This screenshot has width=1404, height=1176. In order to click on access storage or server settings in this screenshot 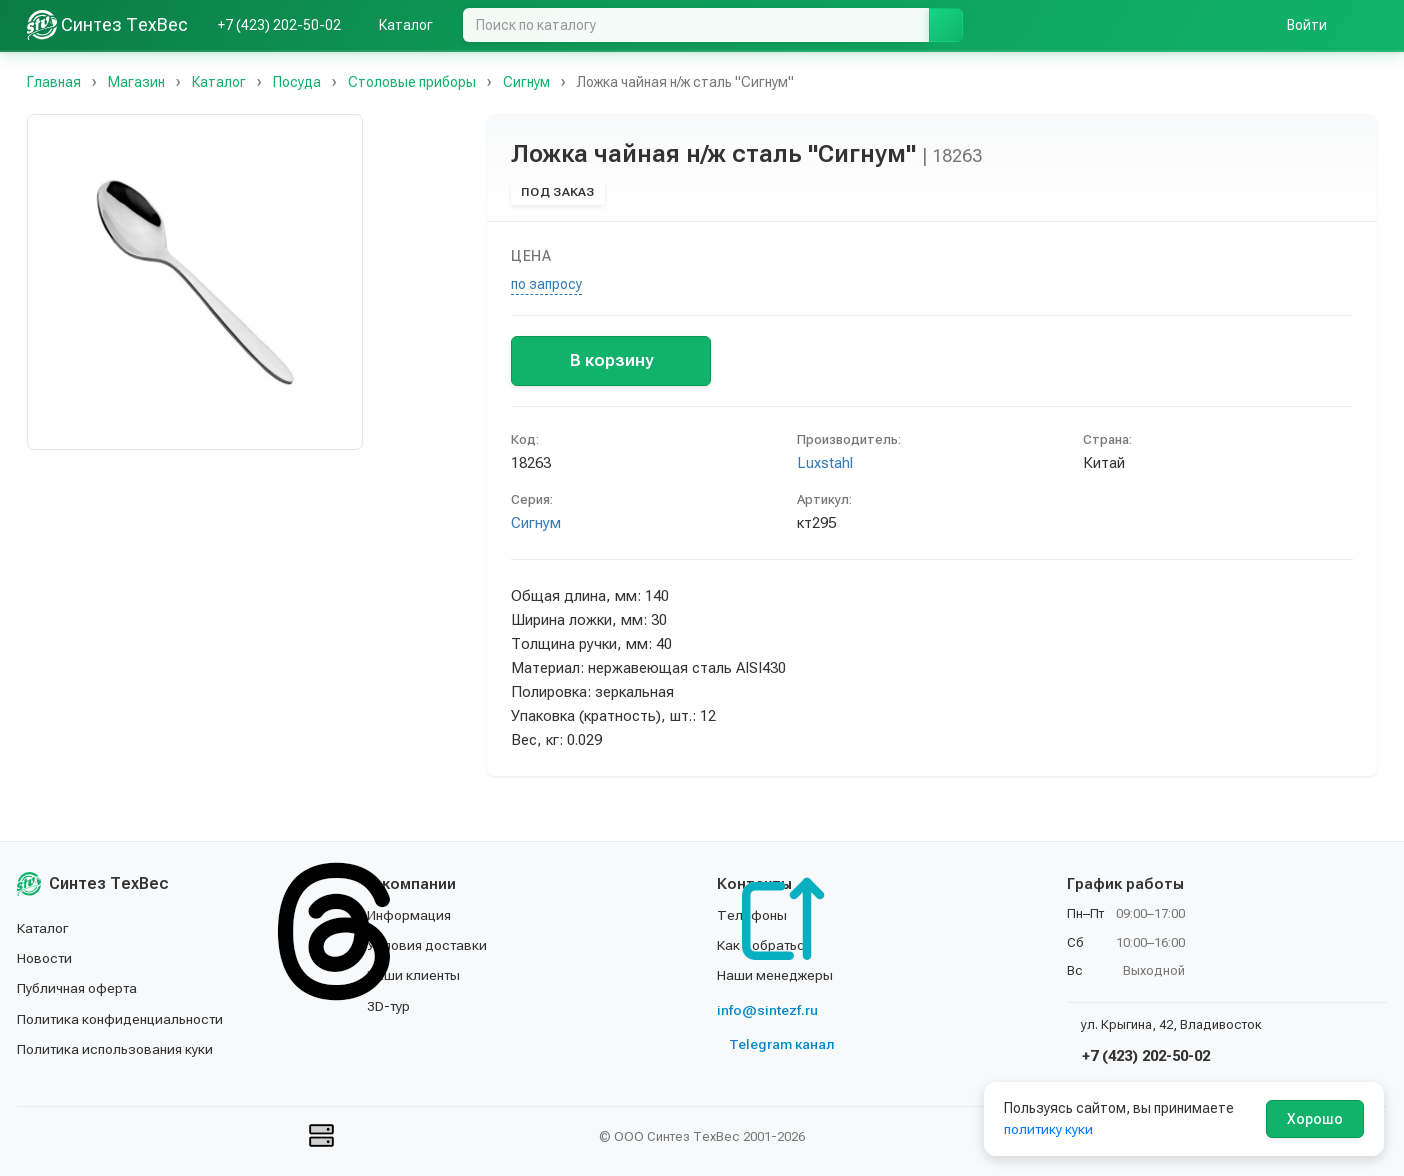, I will do `click(321, 1135)`.